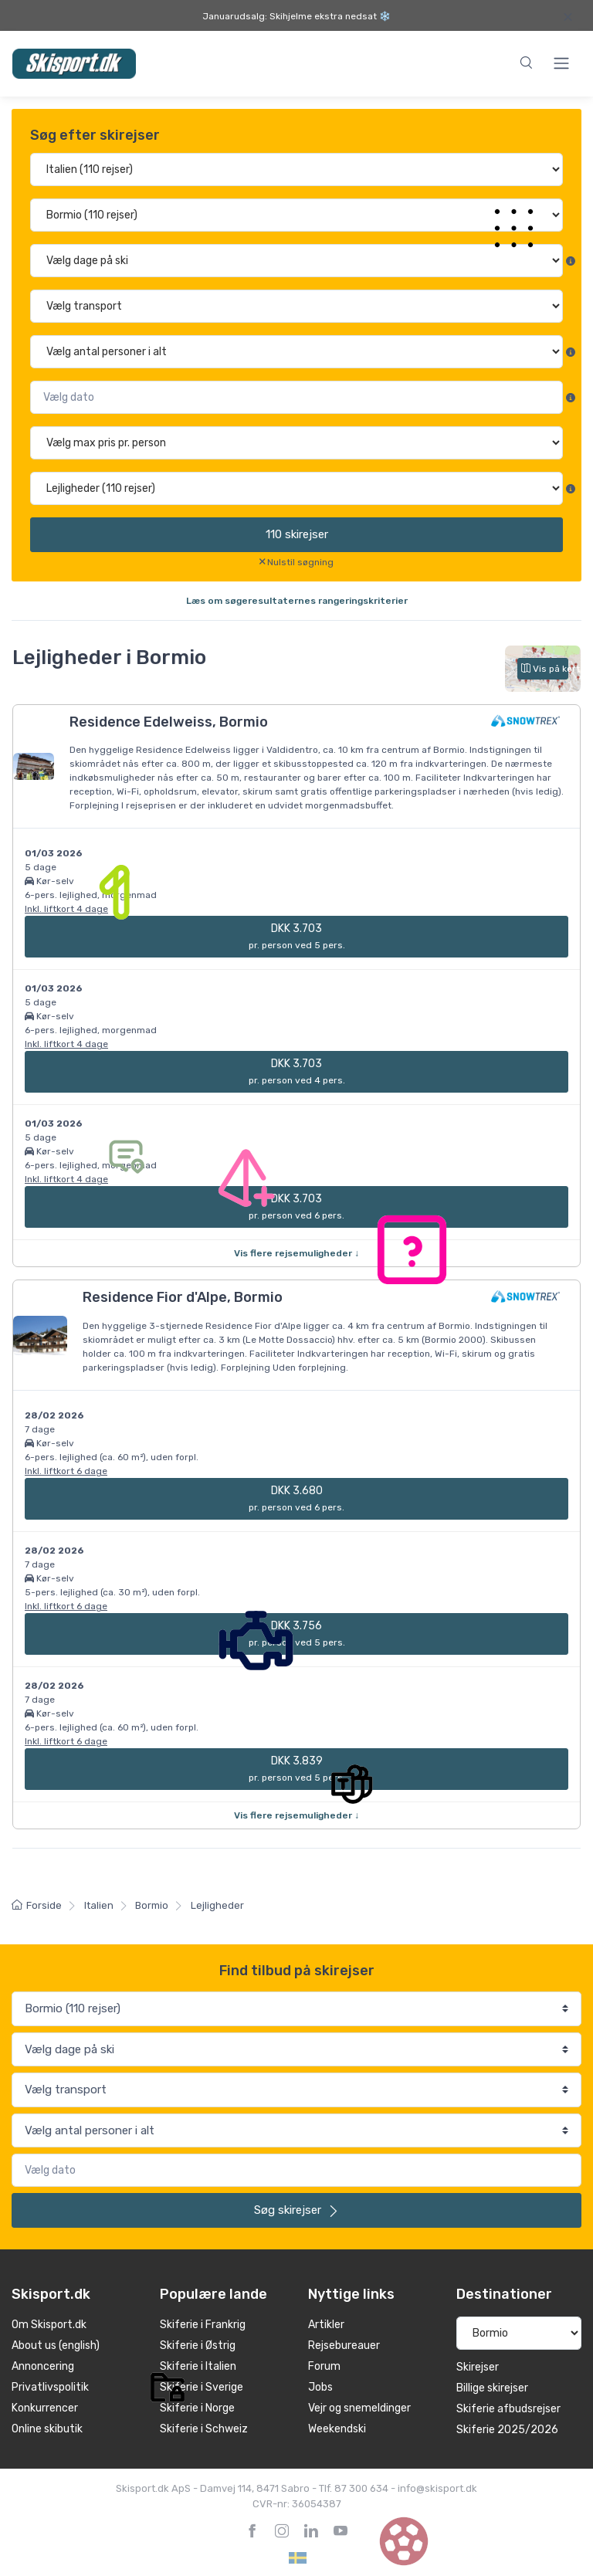 The width and height of the screenshot is (593, 2576). Describe the element at coordinates (168, 2388) in the screenshot. I see `access a password-protected folder` at that location.